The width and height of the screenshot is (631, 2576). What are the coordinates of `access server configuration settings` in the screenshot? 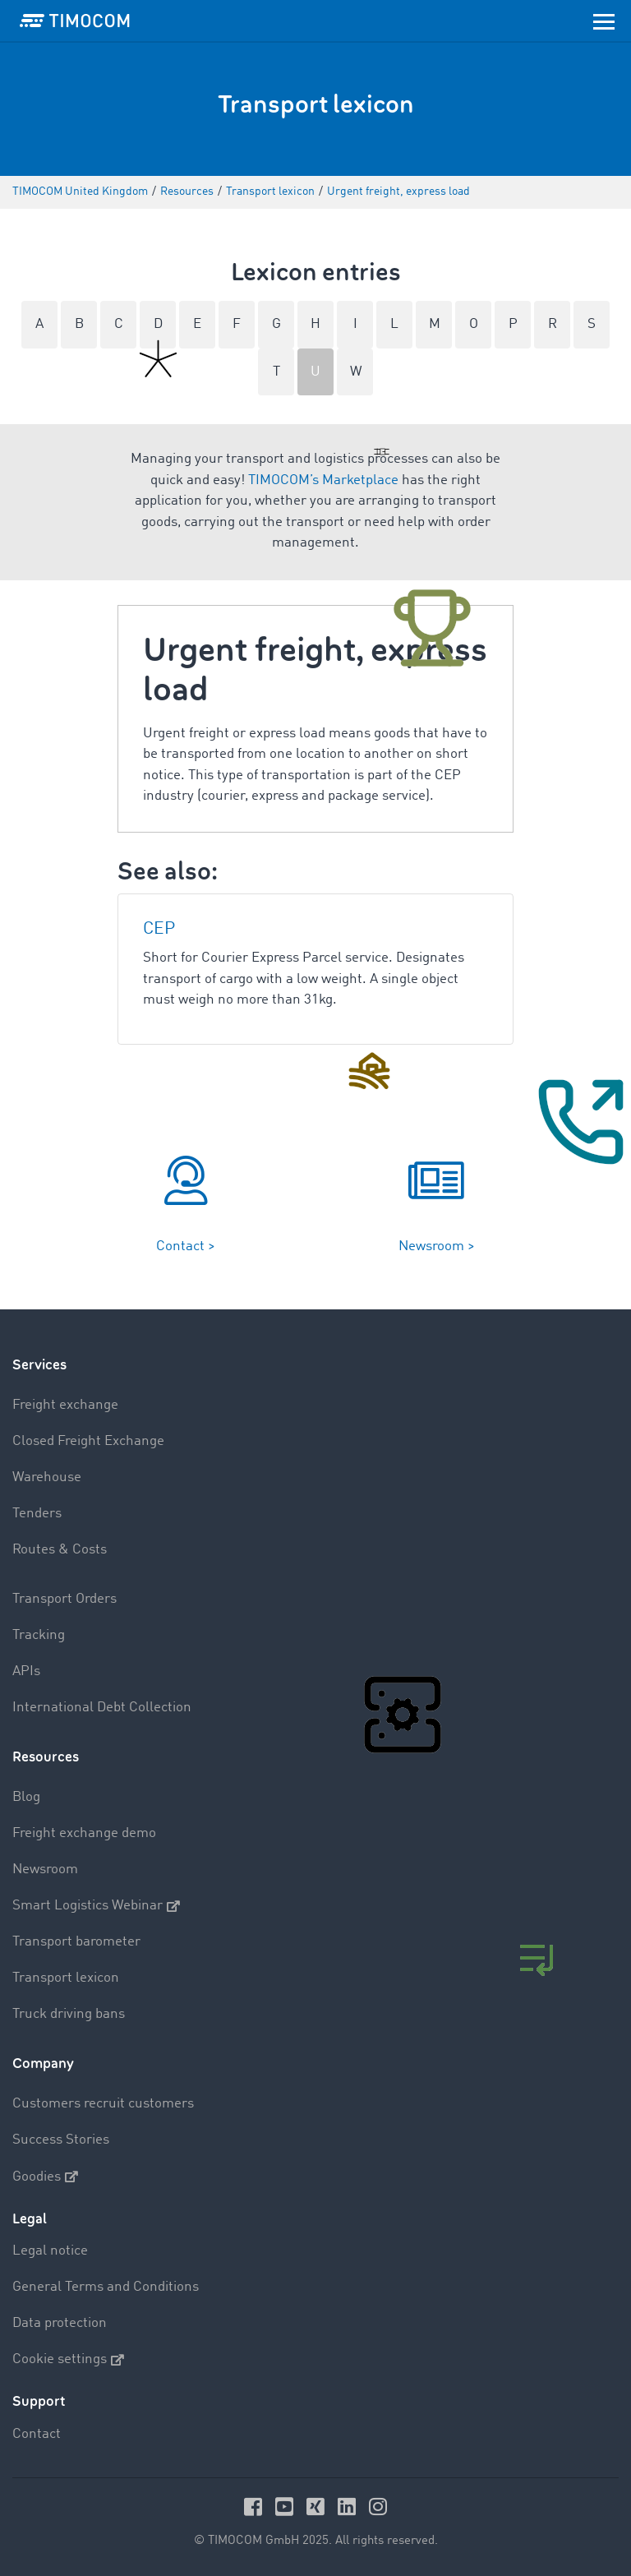 It's located at (403, 1715).